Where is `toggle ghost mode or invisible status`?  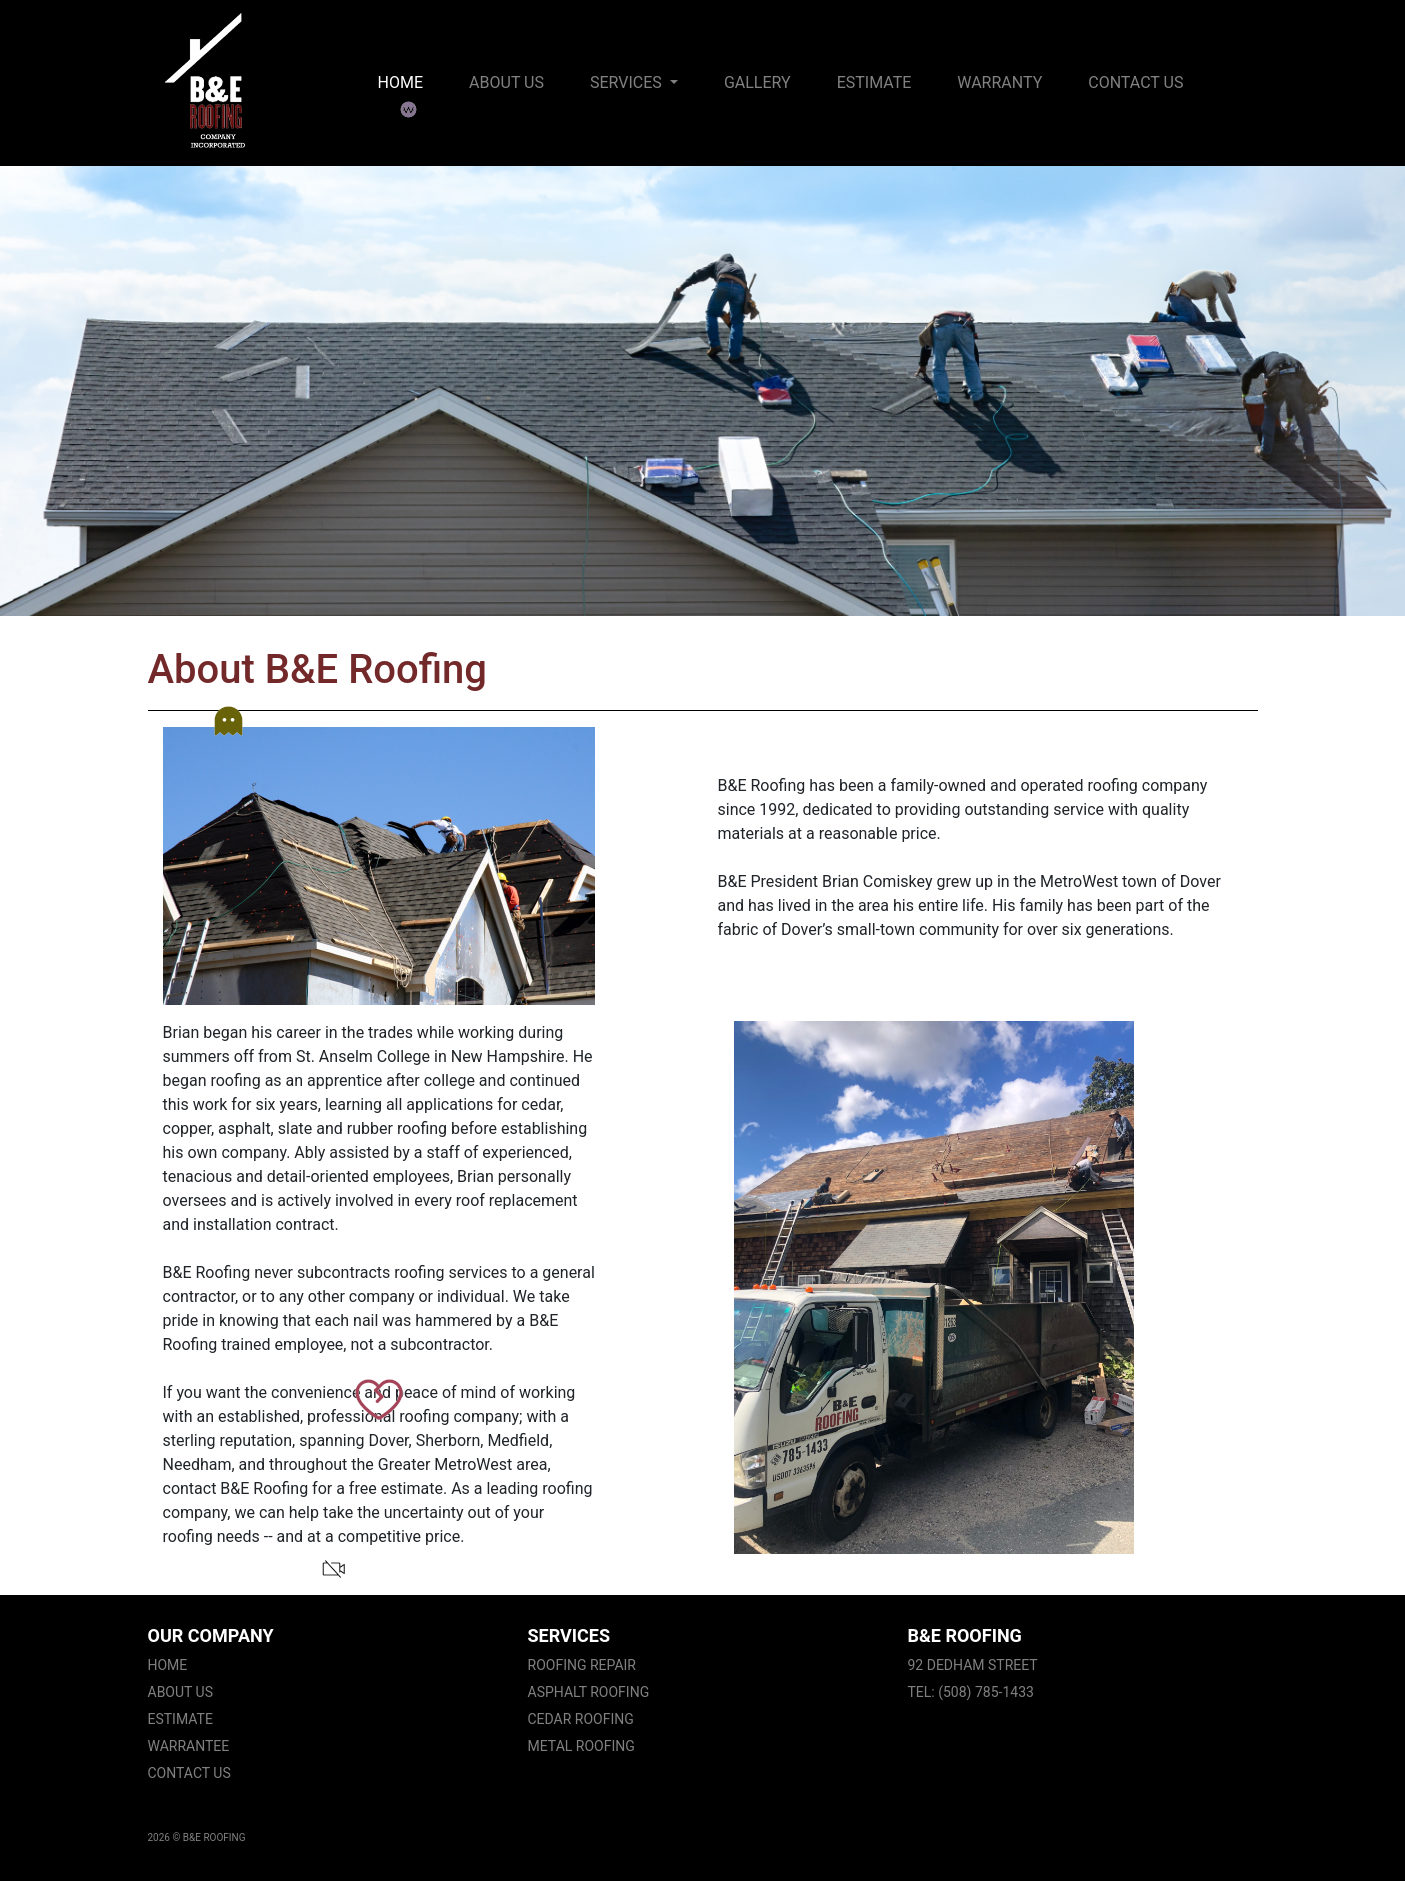 toggle ghost mode or invisible status is located at coordinates (228, 721).